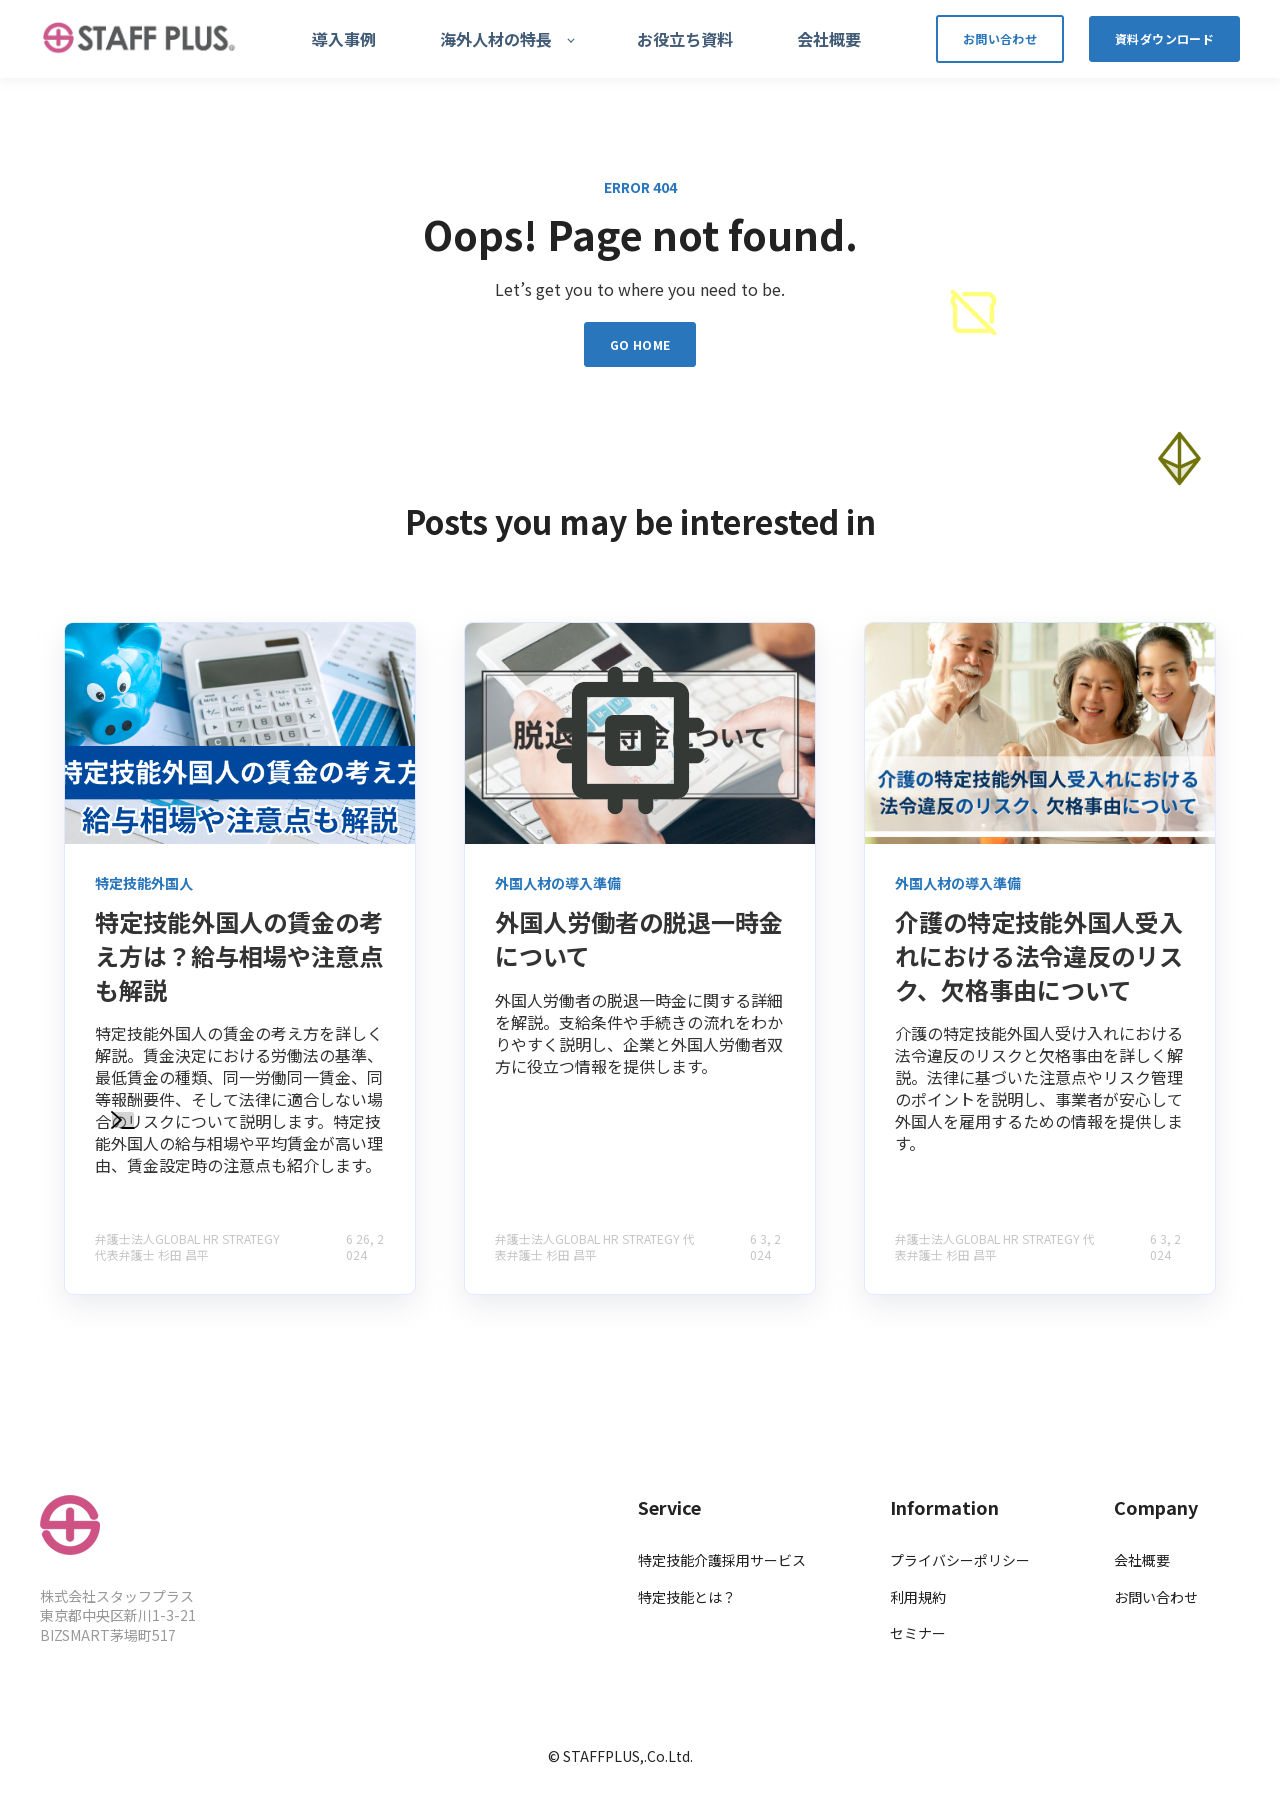 This screenshot has height=1799, width=1280. I want to click on view ethereum wallet or balance, so click(1179, 458).